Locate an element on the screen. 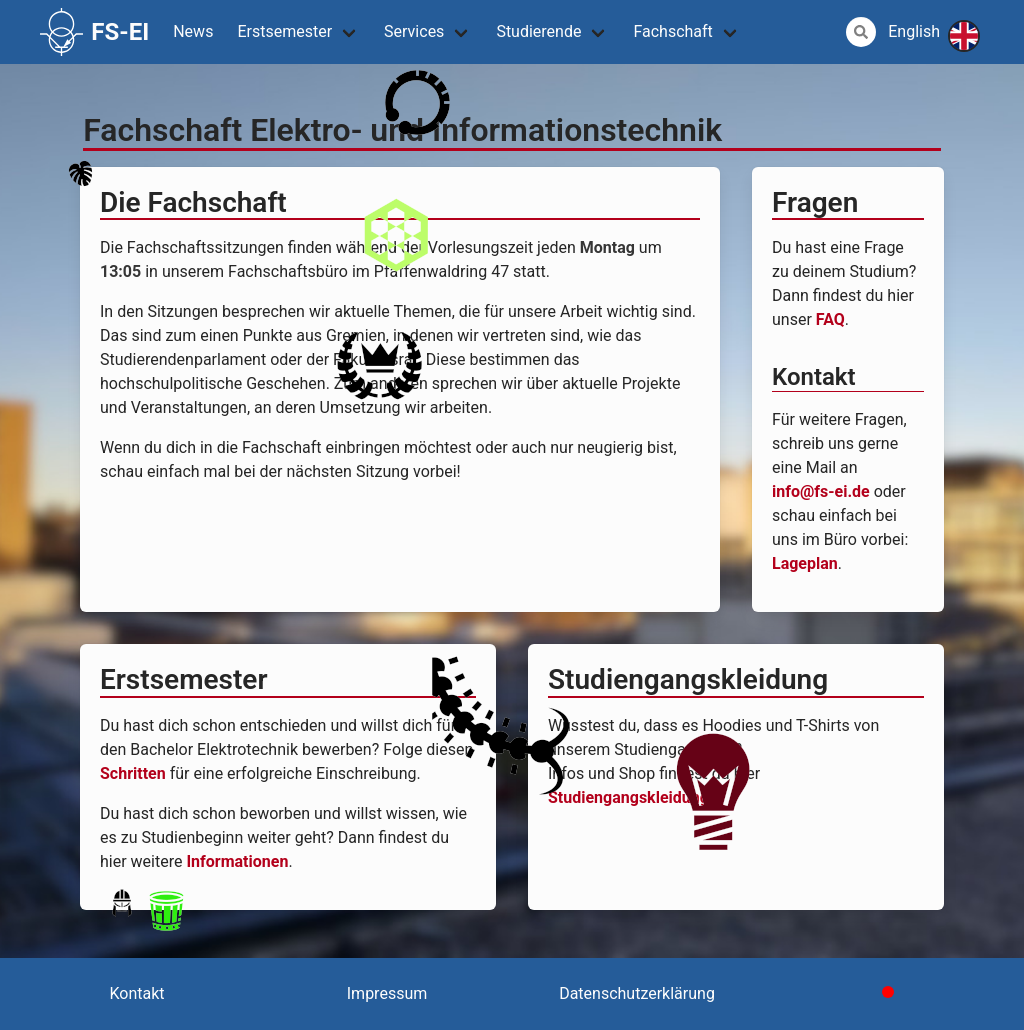 This screenshot has width=1024, height=1030. decorative plant or nature-themed category icon is located at coordinates (80, 173).